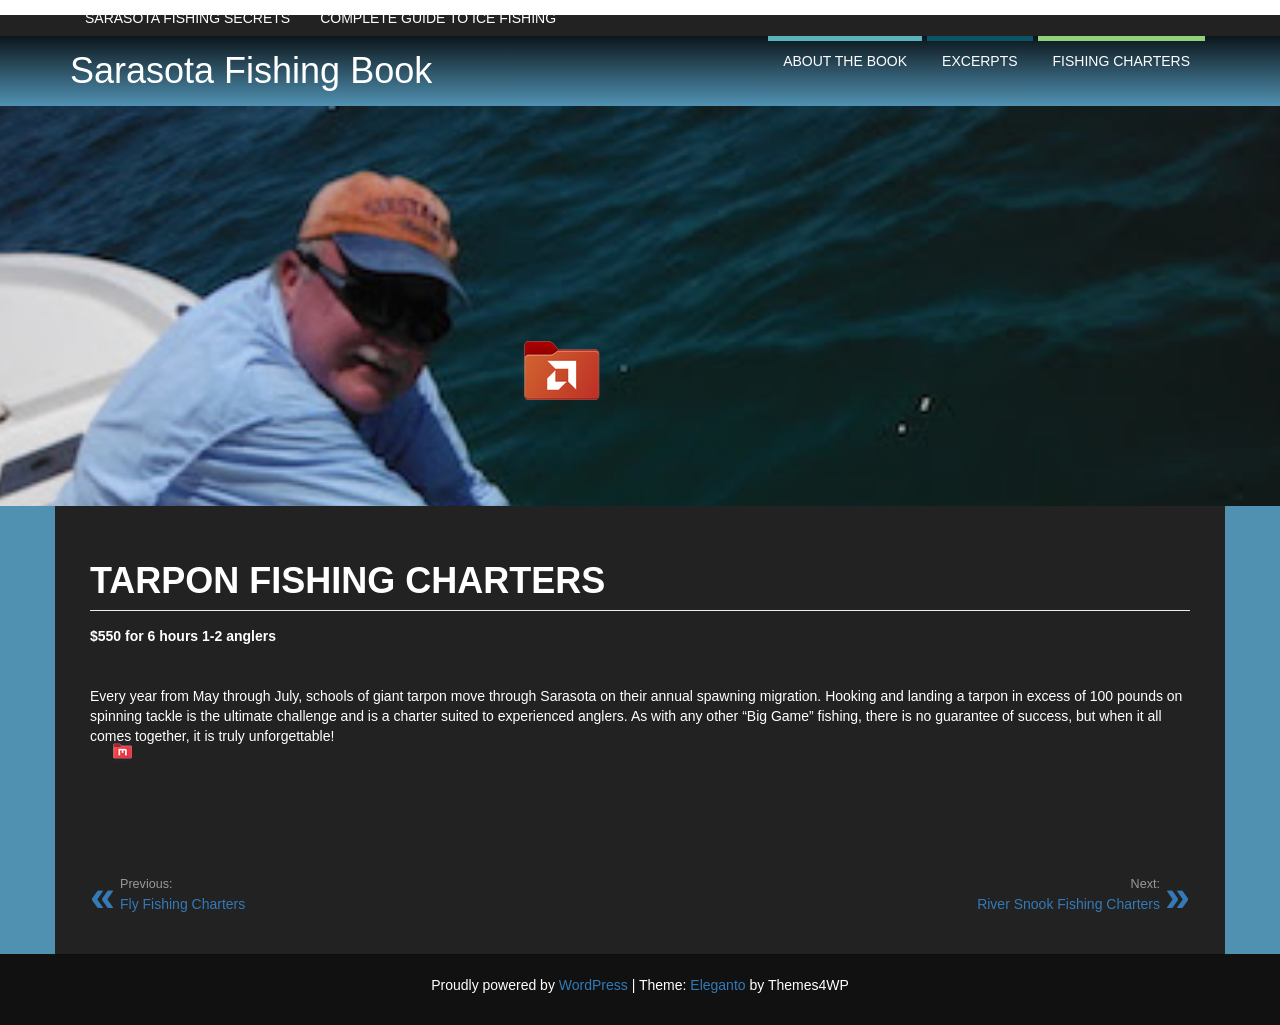  What do you see at coordinates (122, 751) in the screenshot?
I see `folder containing Quixel Megascans assets` at bounding box center [122, 751].